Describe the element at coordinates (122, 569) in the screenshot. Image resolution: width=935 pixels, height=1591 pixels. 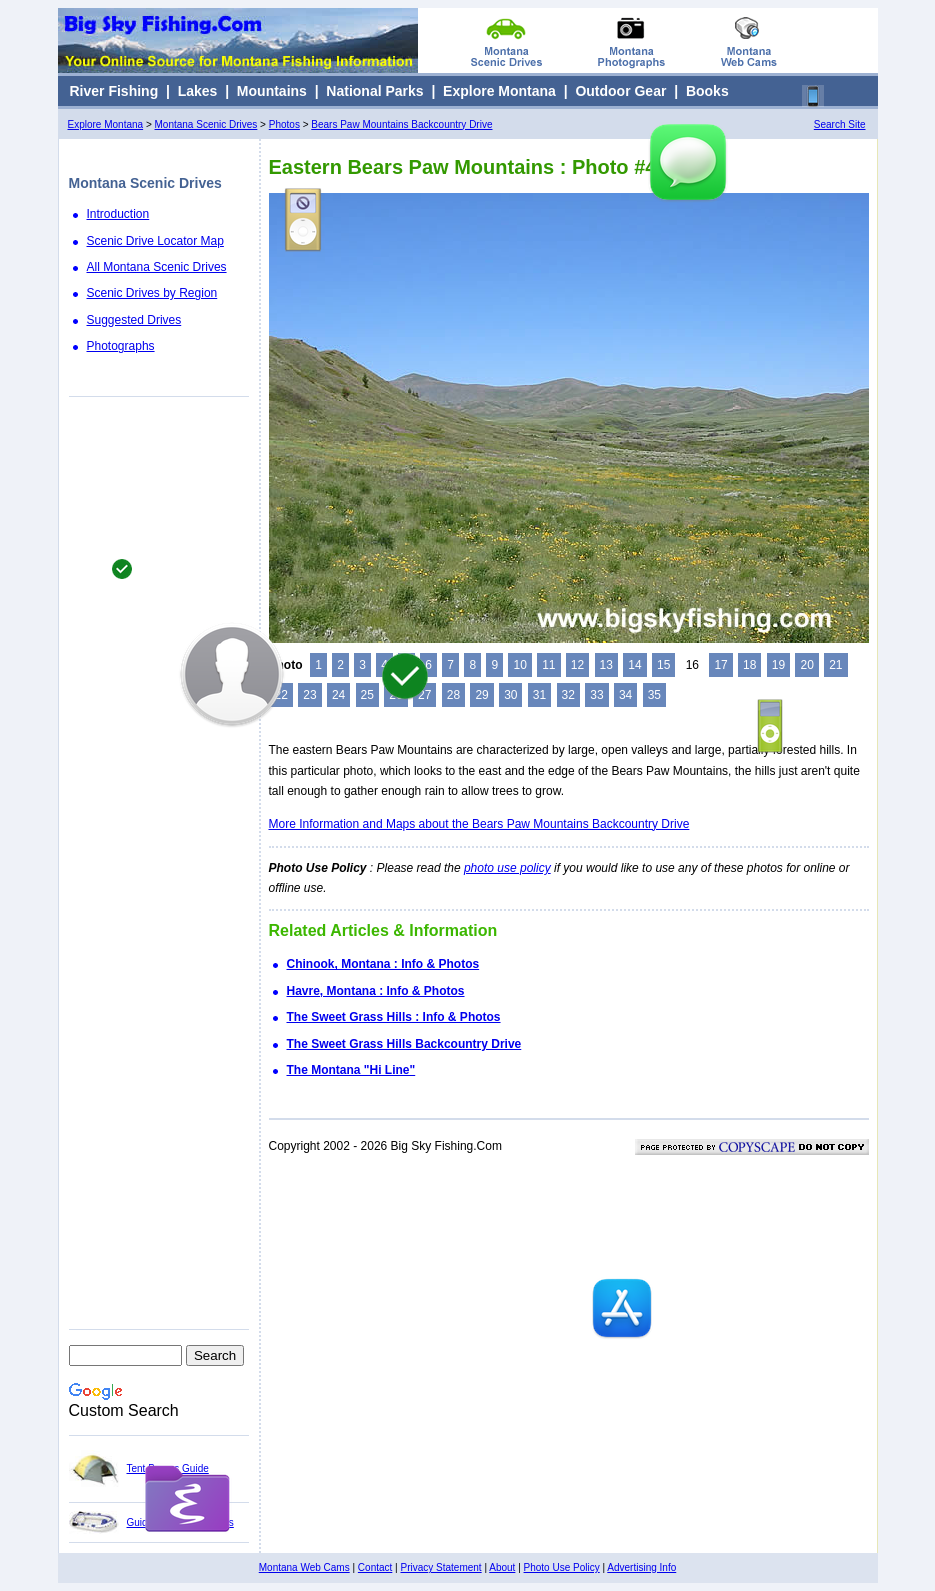
I see `confirm or accept a calculation` at that location.